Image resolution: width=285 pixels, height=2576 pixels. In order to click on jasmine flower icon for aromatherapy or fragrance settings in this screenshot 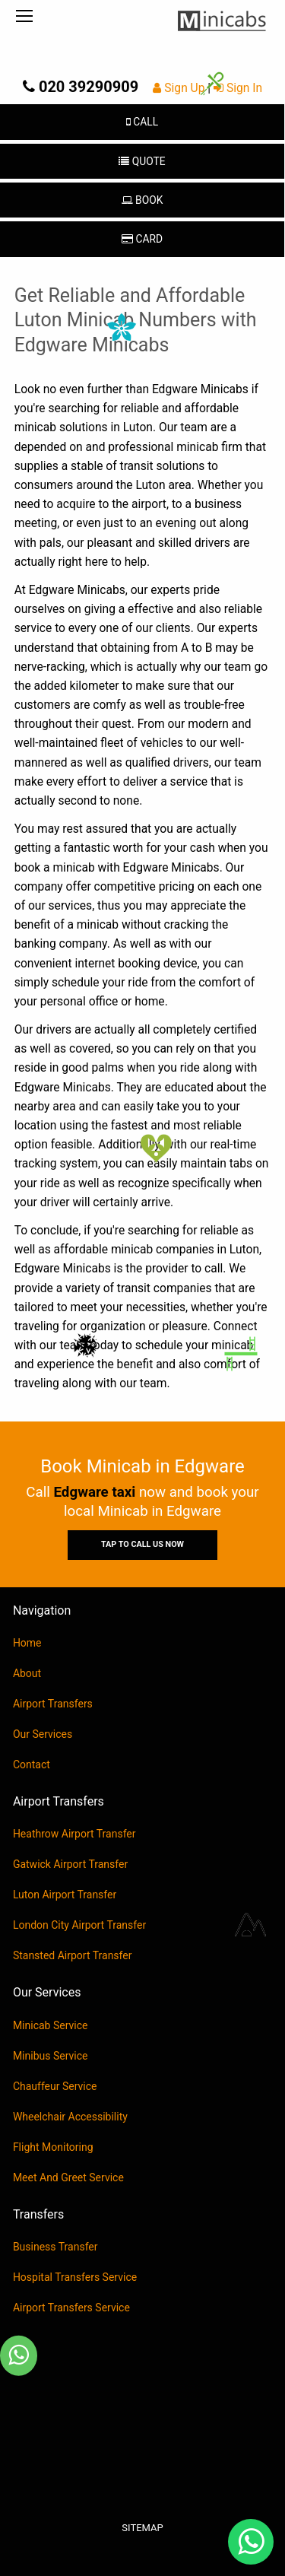, I will do `click(122, 327)`.